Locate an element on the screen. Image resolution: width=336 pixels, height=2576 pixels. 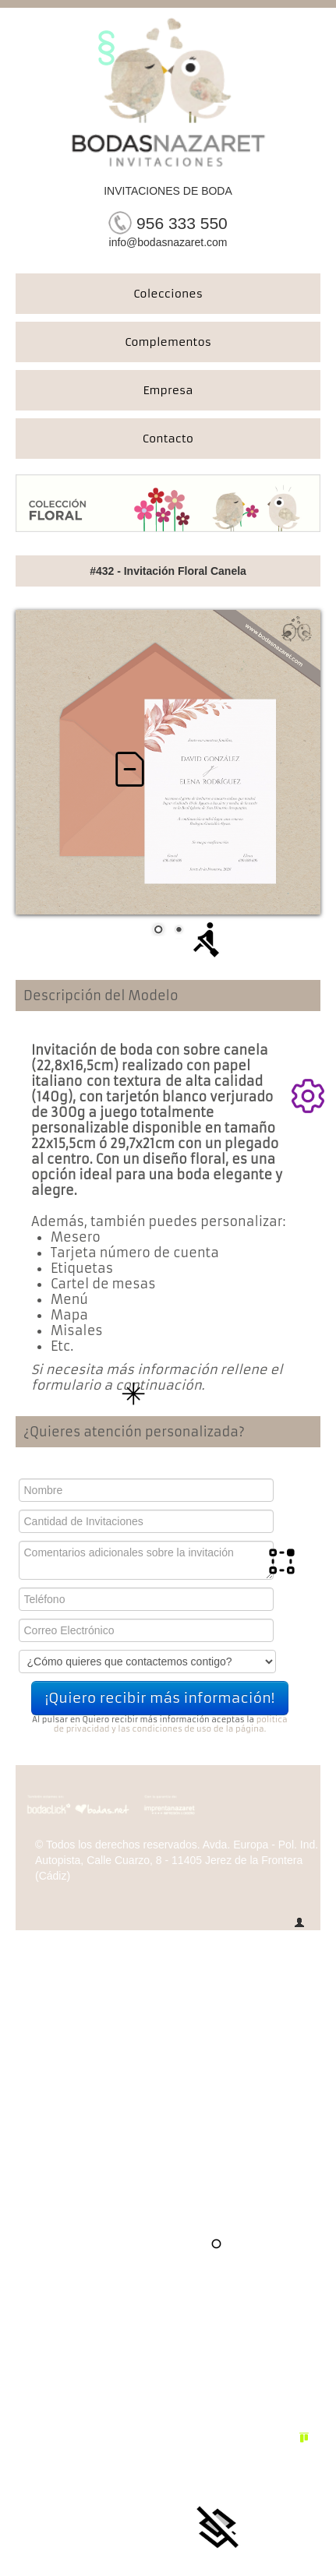
access settings or preferences is located at coordinates (308, 1096).